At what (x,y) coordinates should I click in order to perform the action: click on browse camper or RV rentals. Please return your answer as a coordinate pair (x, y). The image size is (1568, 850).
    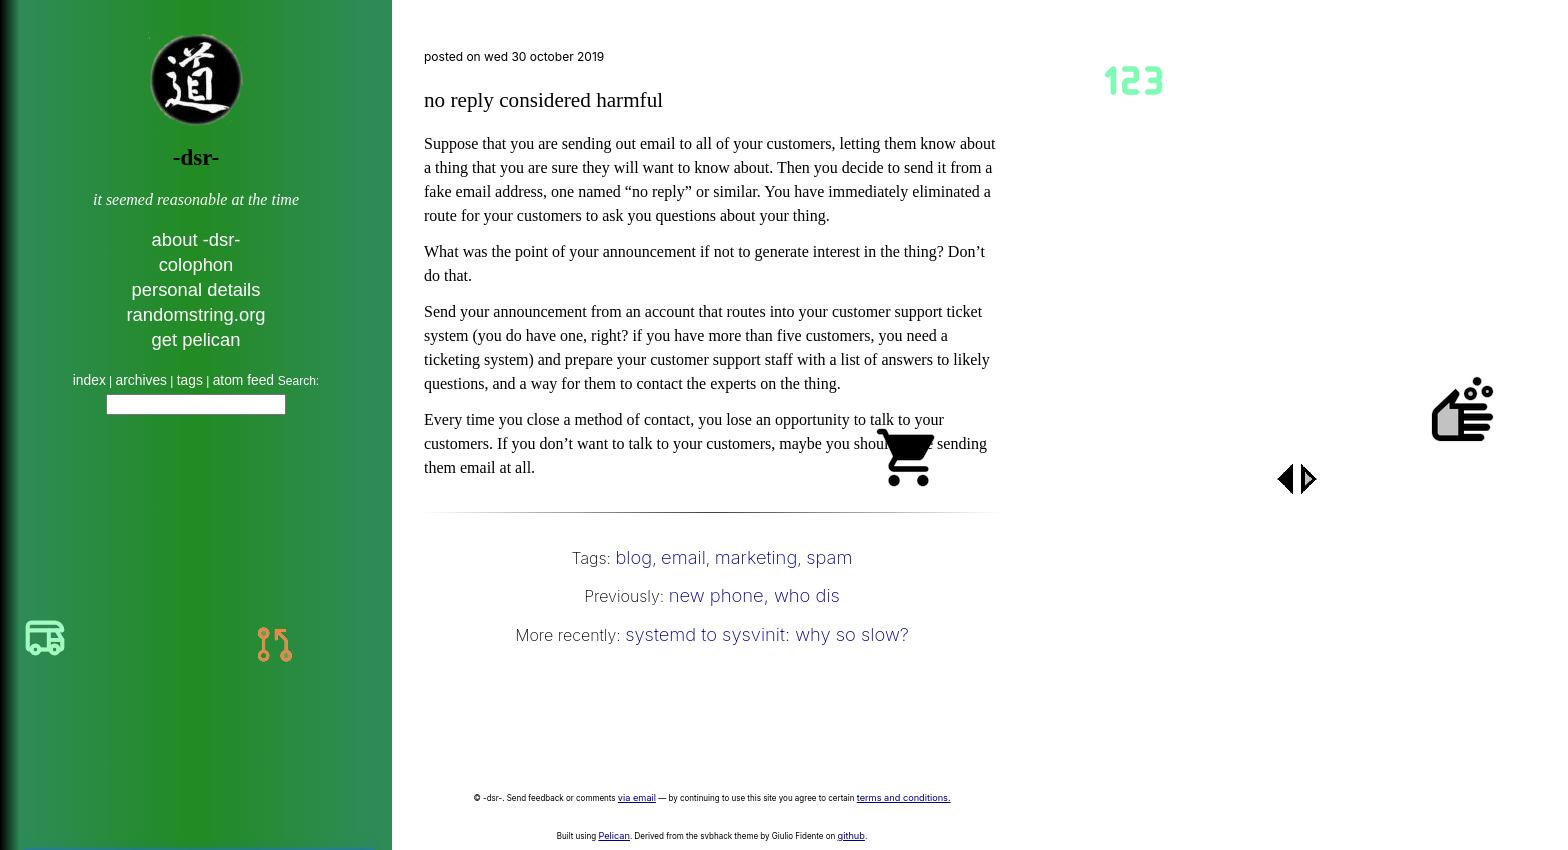
    Looking at the image, I should click on (45, 638).